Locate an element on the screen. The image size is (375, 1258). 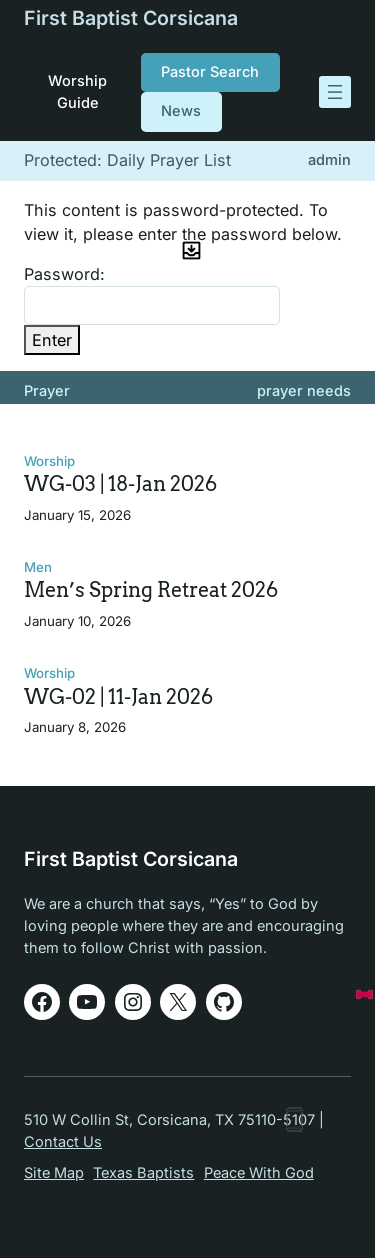
access mobile device settings is located at coordinates (294, 1119).